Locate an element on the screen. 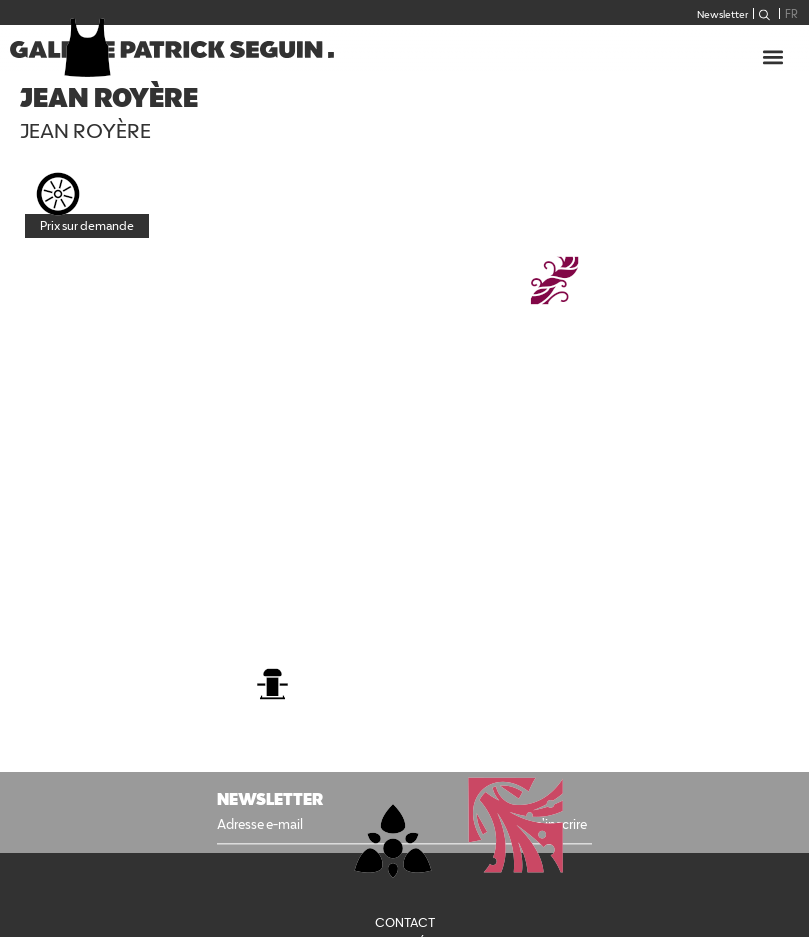 The height and width of the screenshot is (937, 809). activate breath attack or special ability is located at coordinates (515, 825).